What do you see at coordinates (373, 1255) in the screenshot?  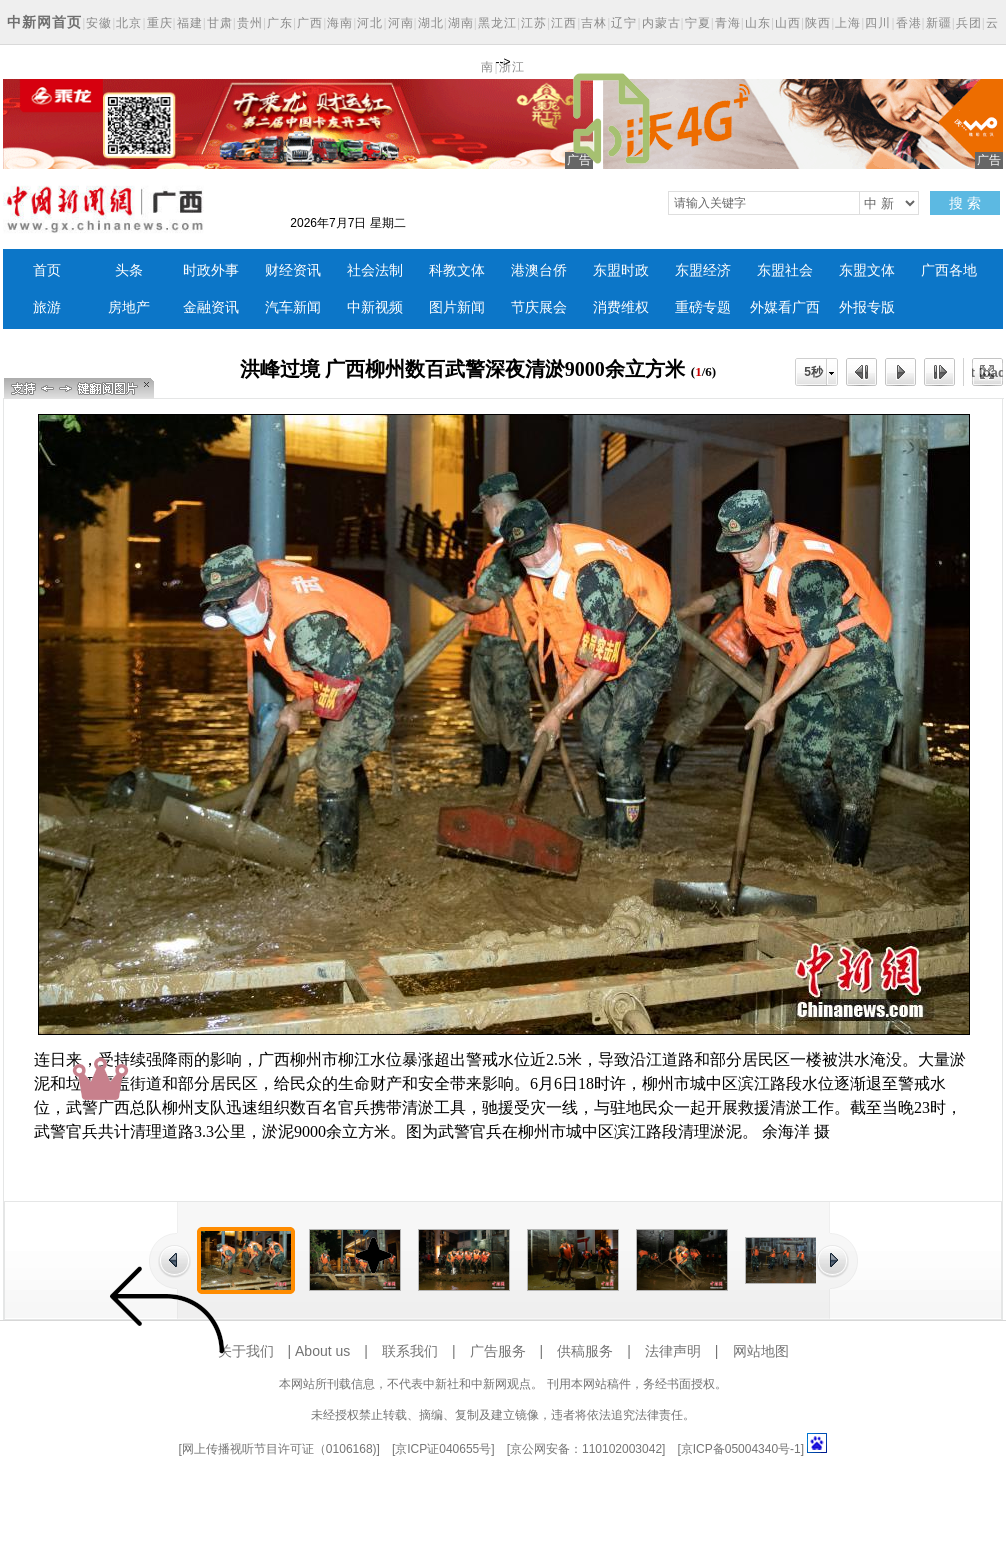 I see `indicates a special or featured item` at bounding box center [373, 1255].